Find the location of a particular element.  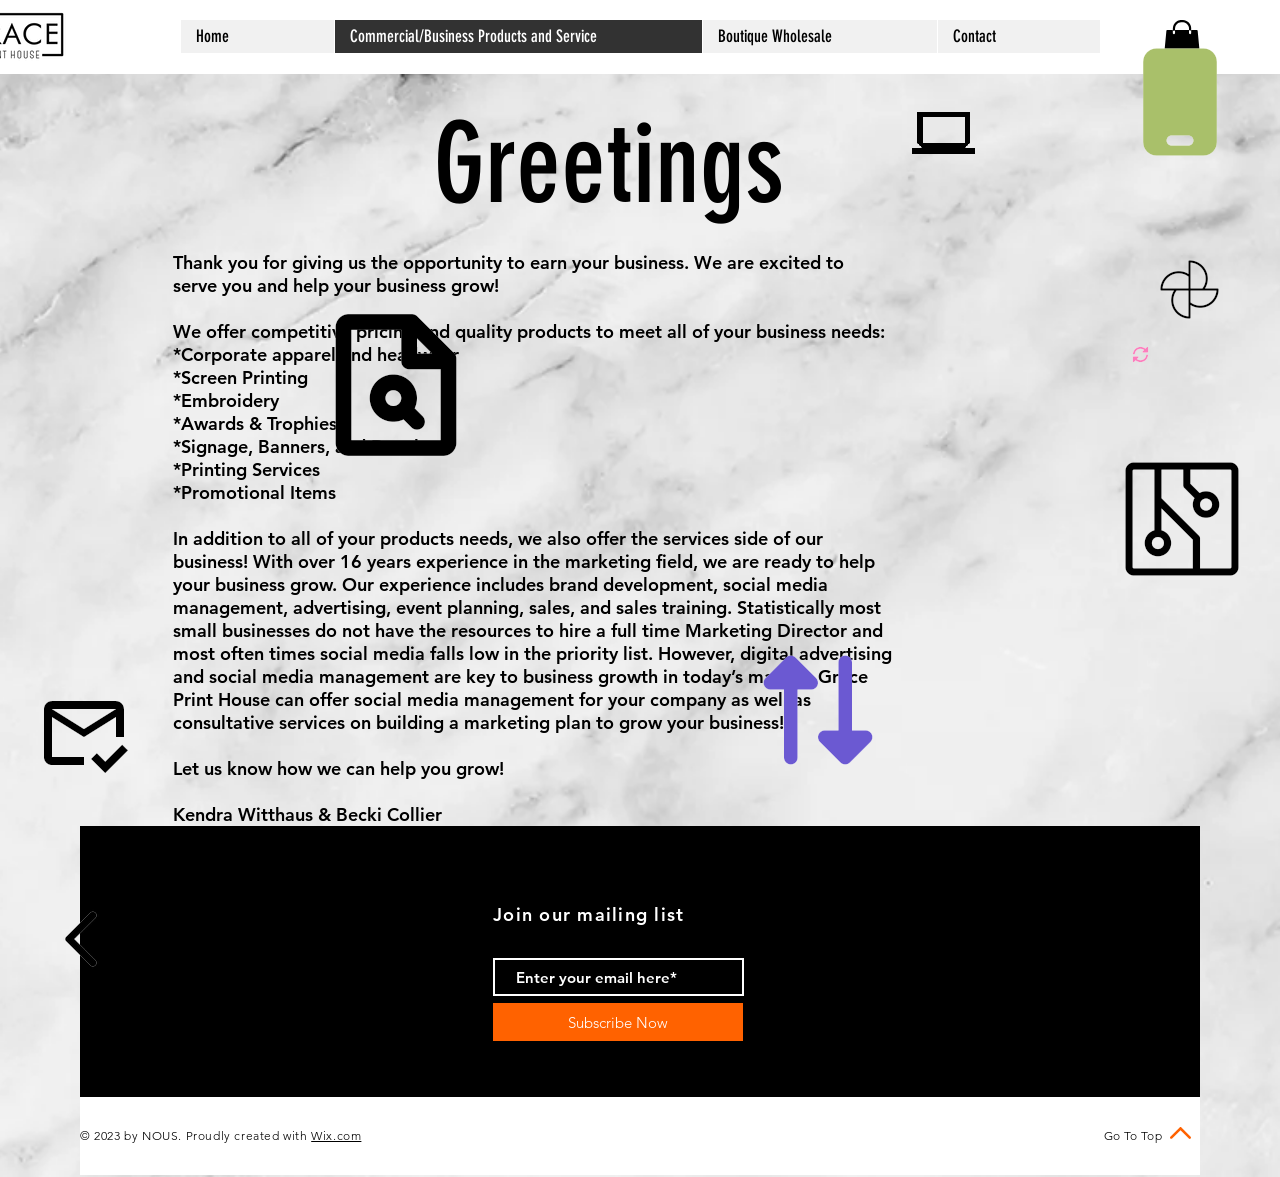

mark an email as read is located at coordinates (84, 733).